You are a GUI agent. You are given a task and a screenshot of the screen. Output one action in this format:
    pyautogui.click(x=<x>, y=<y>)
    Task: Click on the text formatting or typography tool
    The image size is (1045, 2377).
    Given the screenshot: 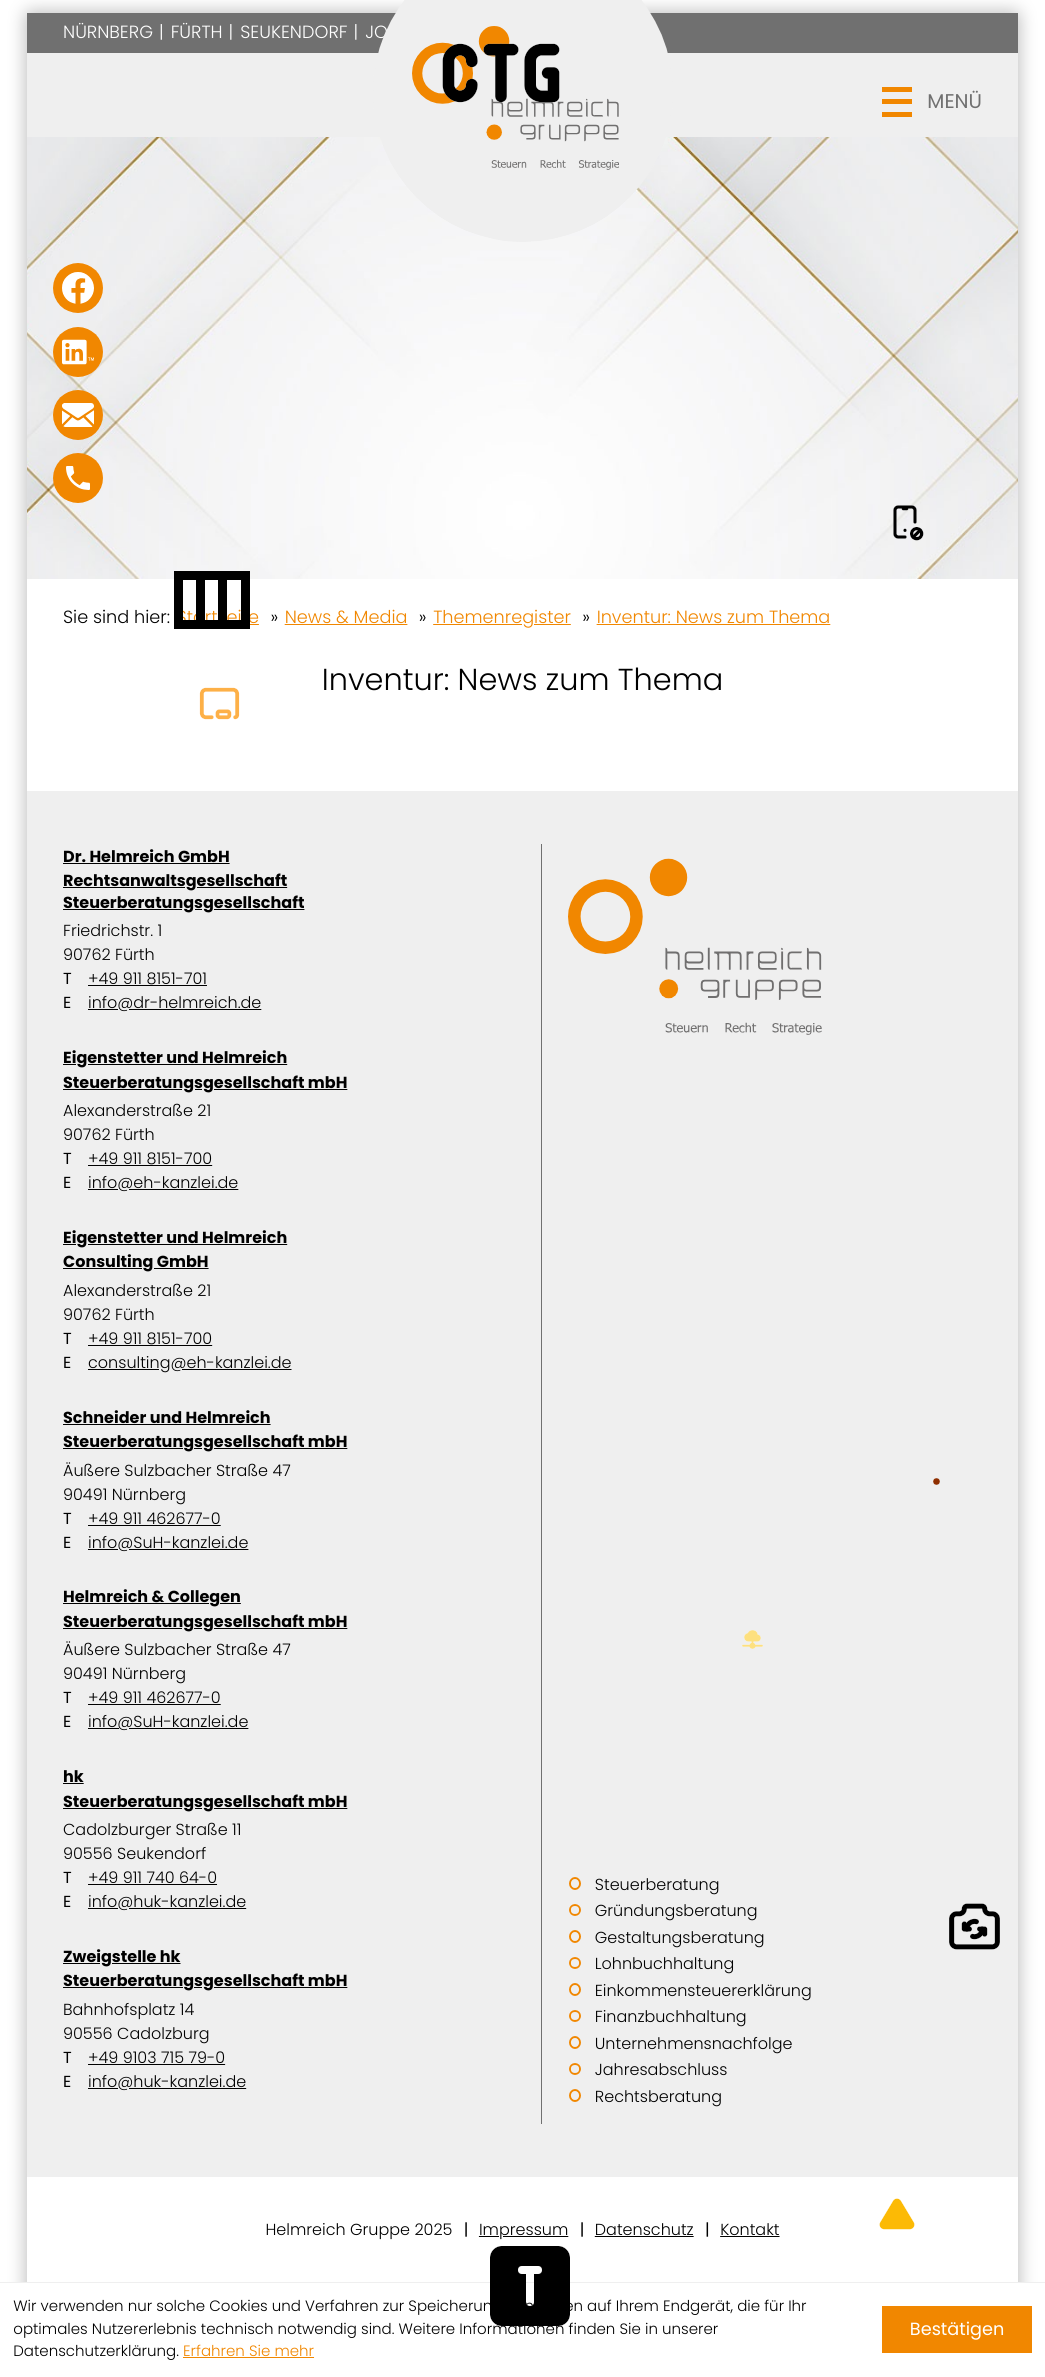 What is the action you would take?
    pyautogui.click(x=530, y=2286)
    